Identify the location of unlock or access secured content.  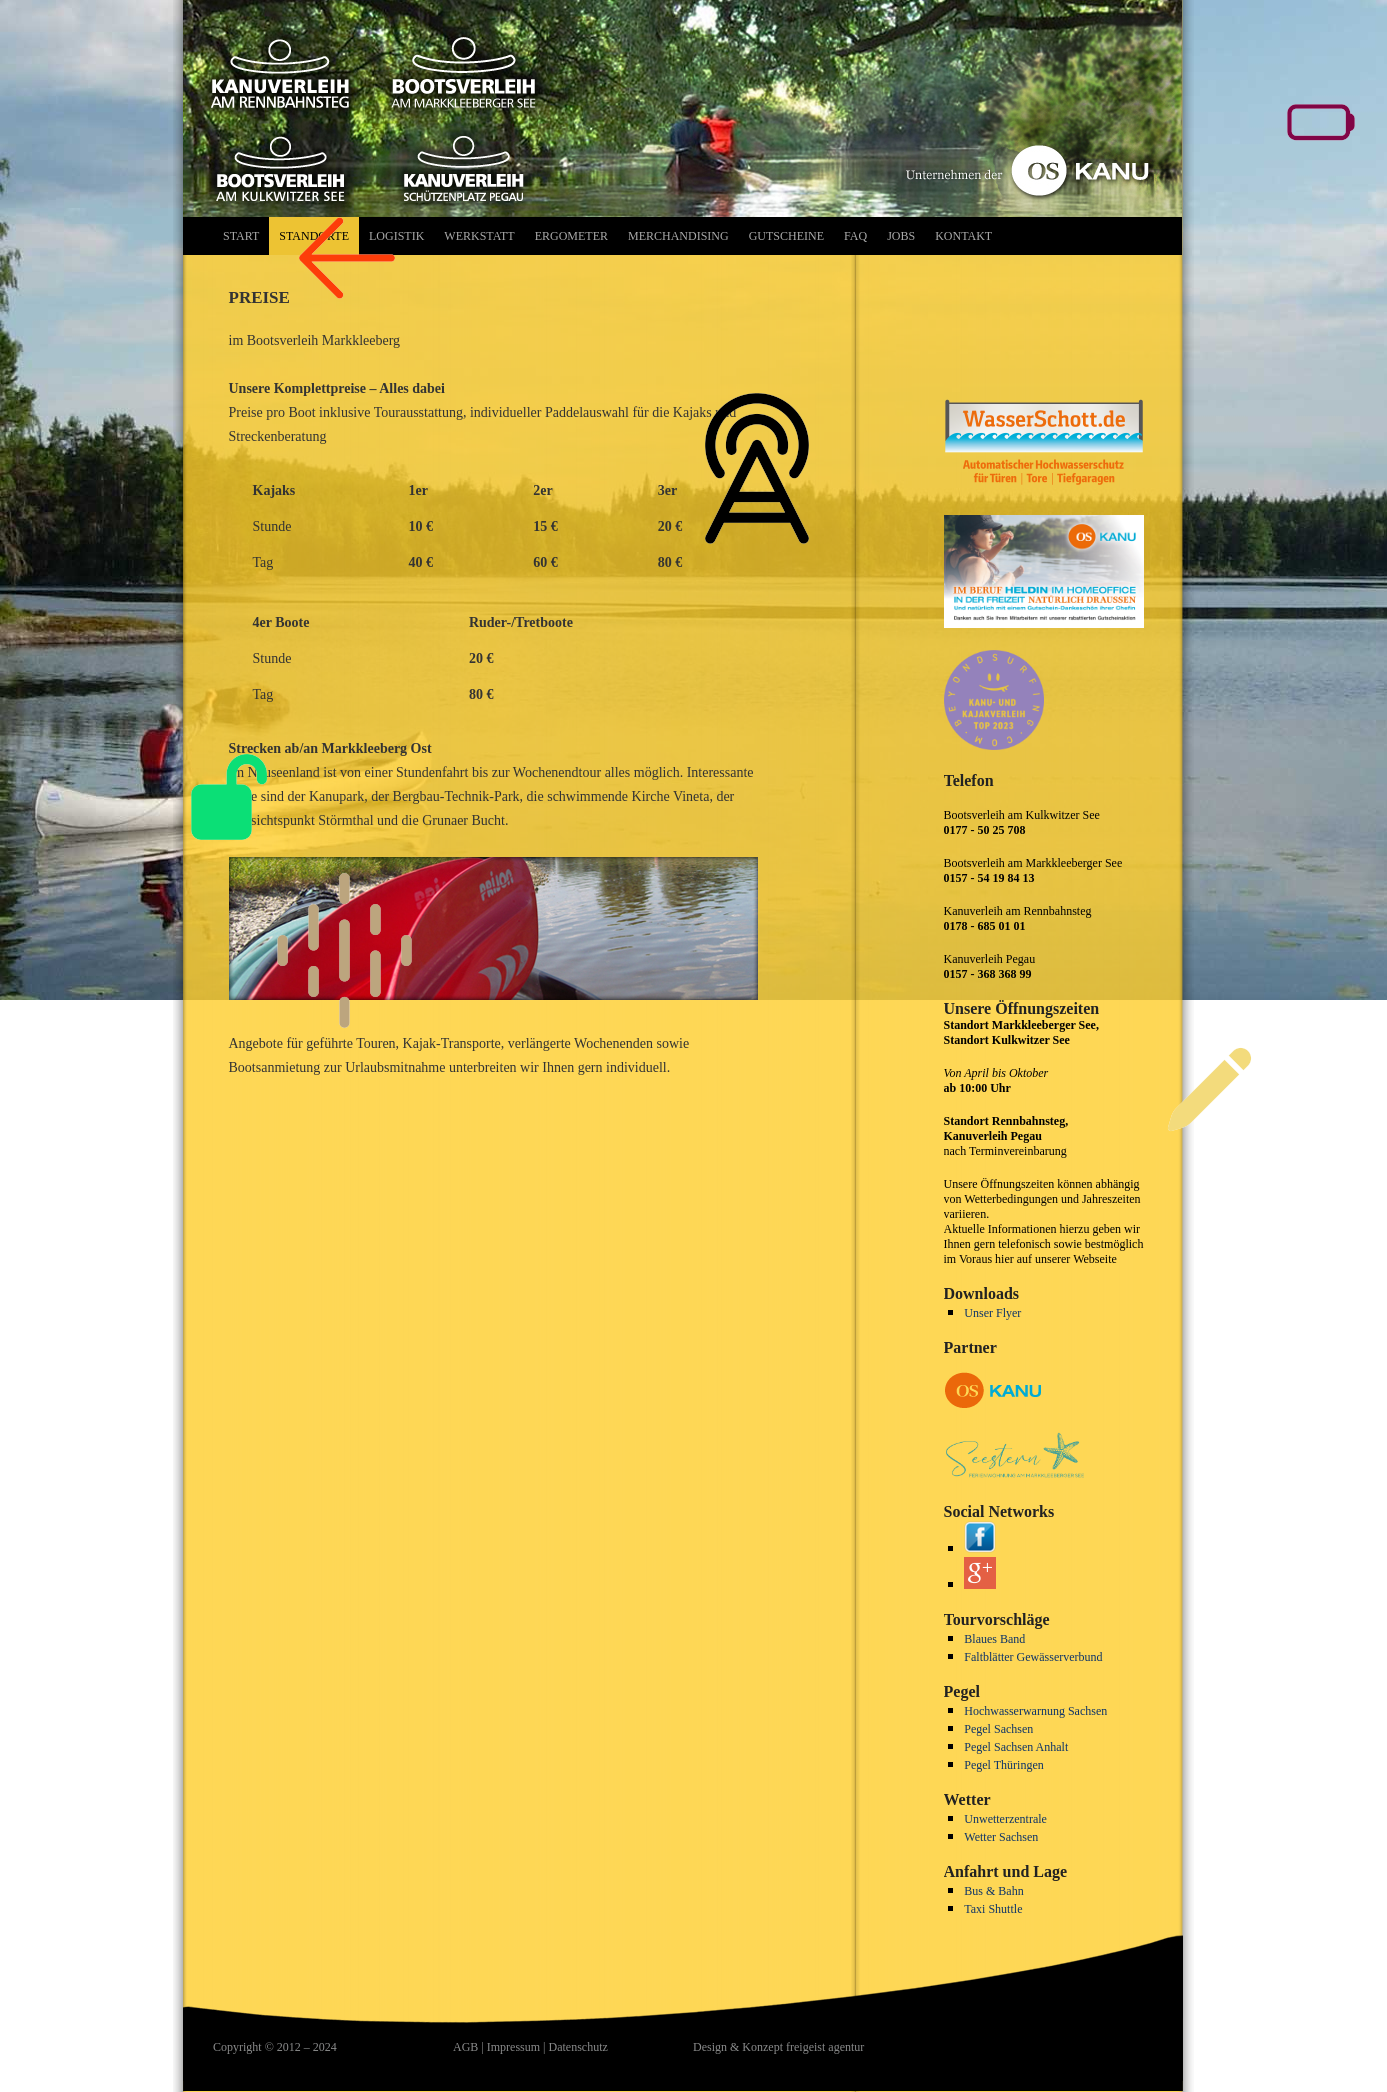
(221, 799).